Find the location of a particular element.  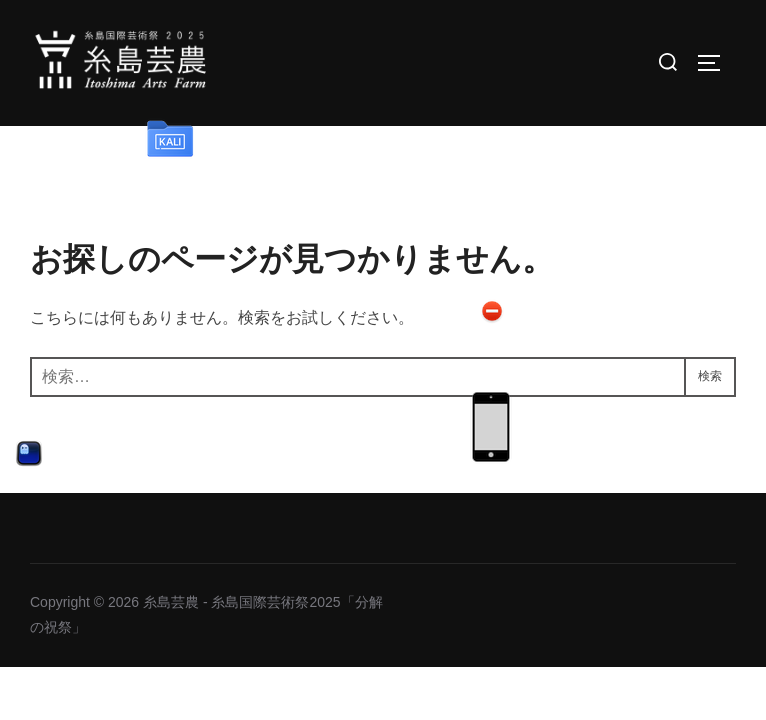

folder containing kali linux files or tools is located at coordinates (170, 140).